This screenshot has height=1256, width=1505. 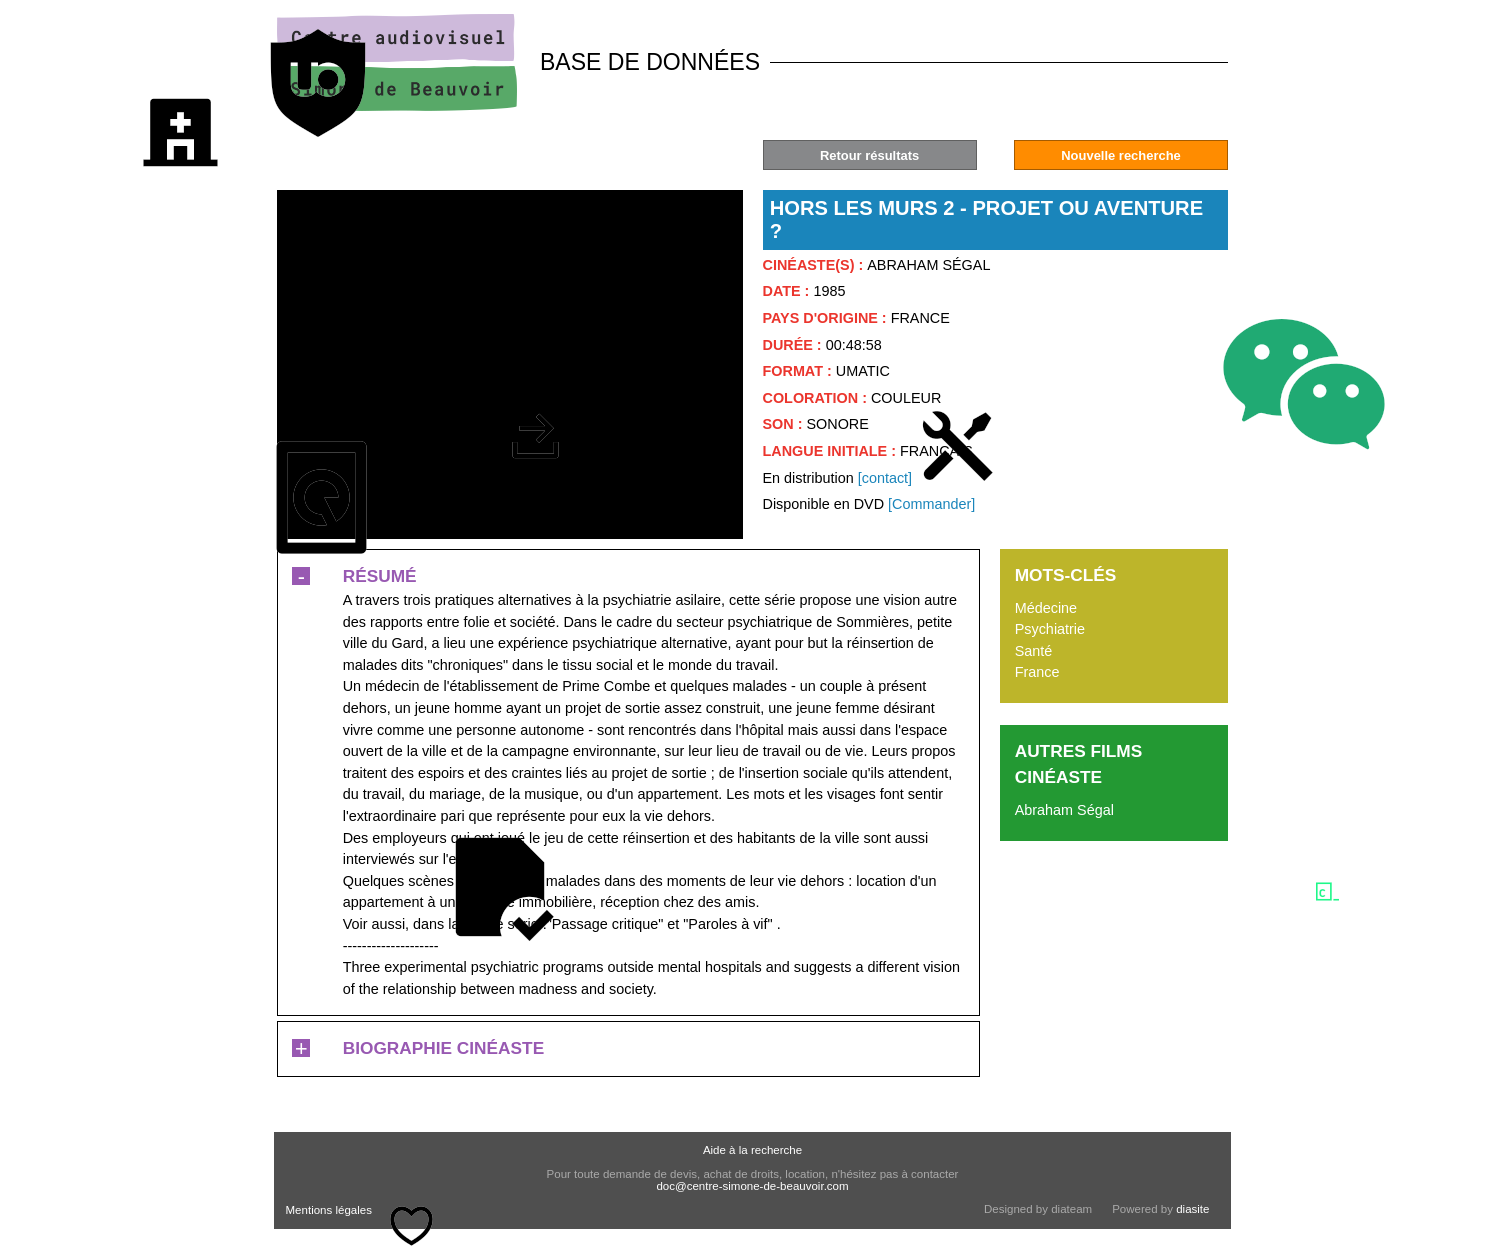 What do you see at coordinates (411, 1225) in the screenshot?
I see `add to favorites` at bounding box center [411, 1225].